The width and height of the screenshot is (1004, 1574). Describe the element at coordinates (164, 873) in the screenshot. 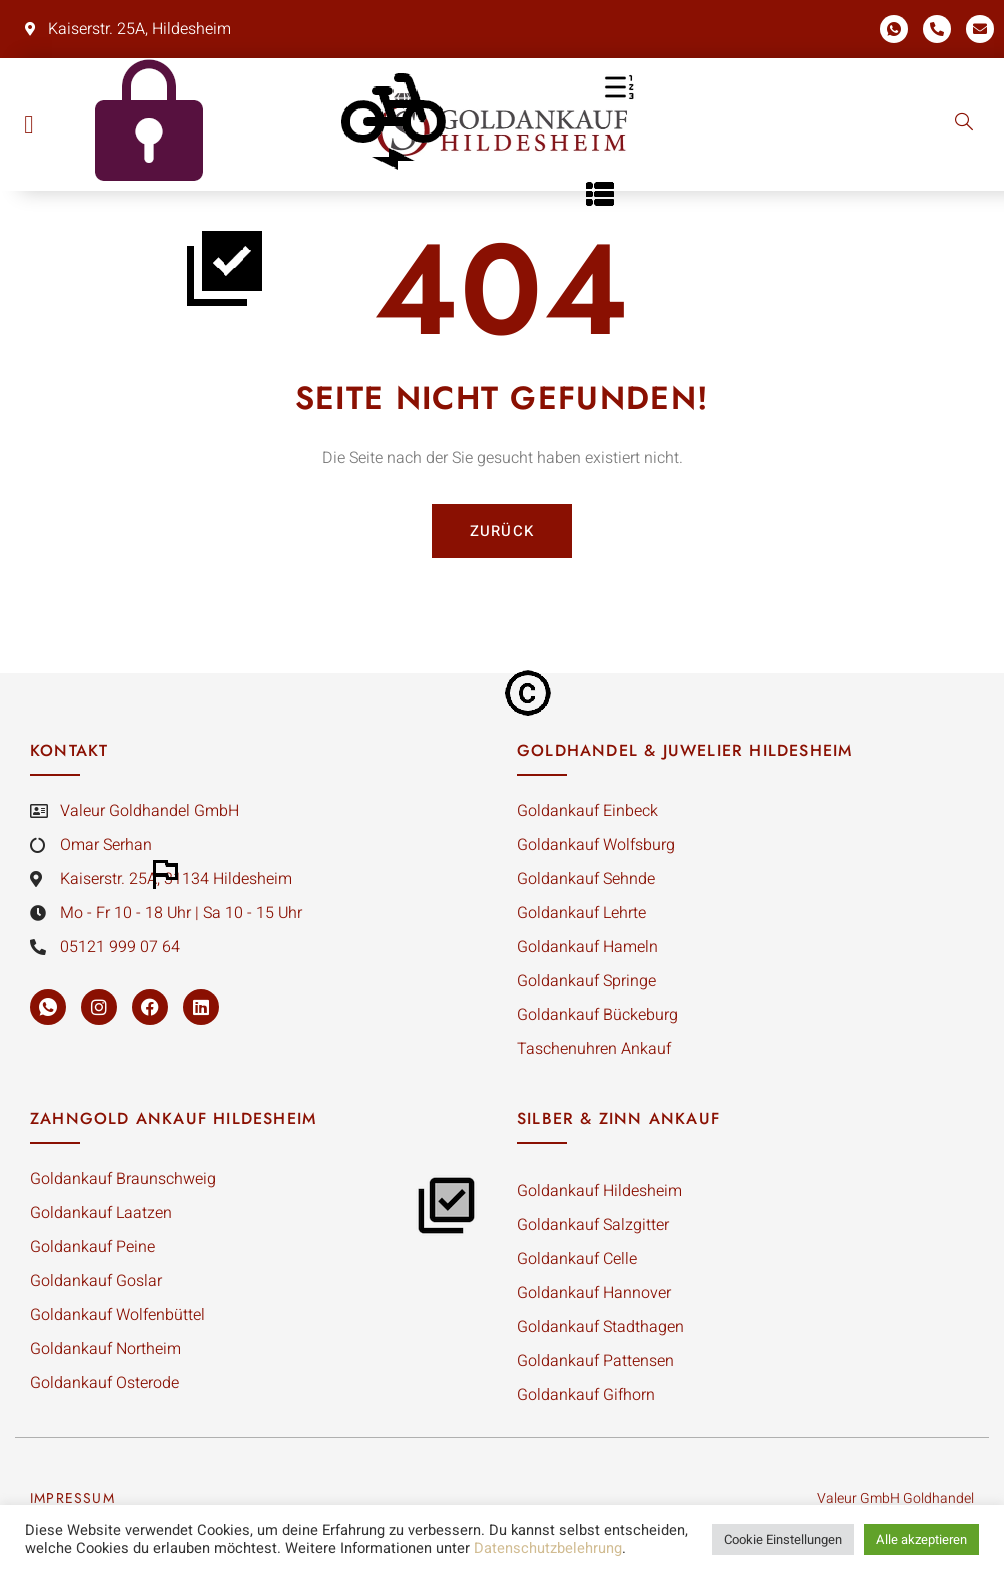

I see `flag or mark an item for follow-up` at that location.